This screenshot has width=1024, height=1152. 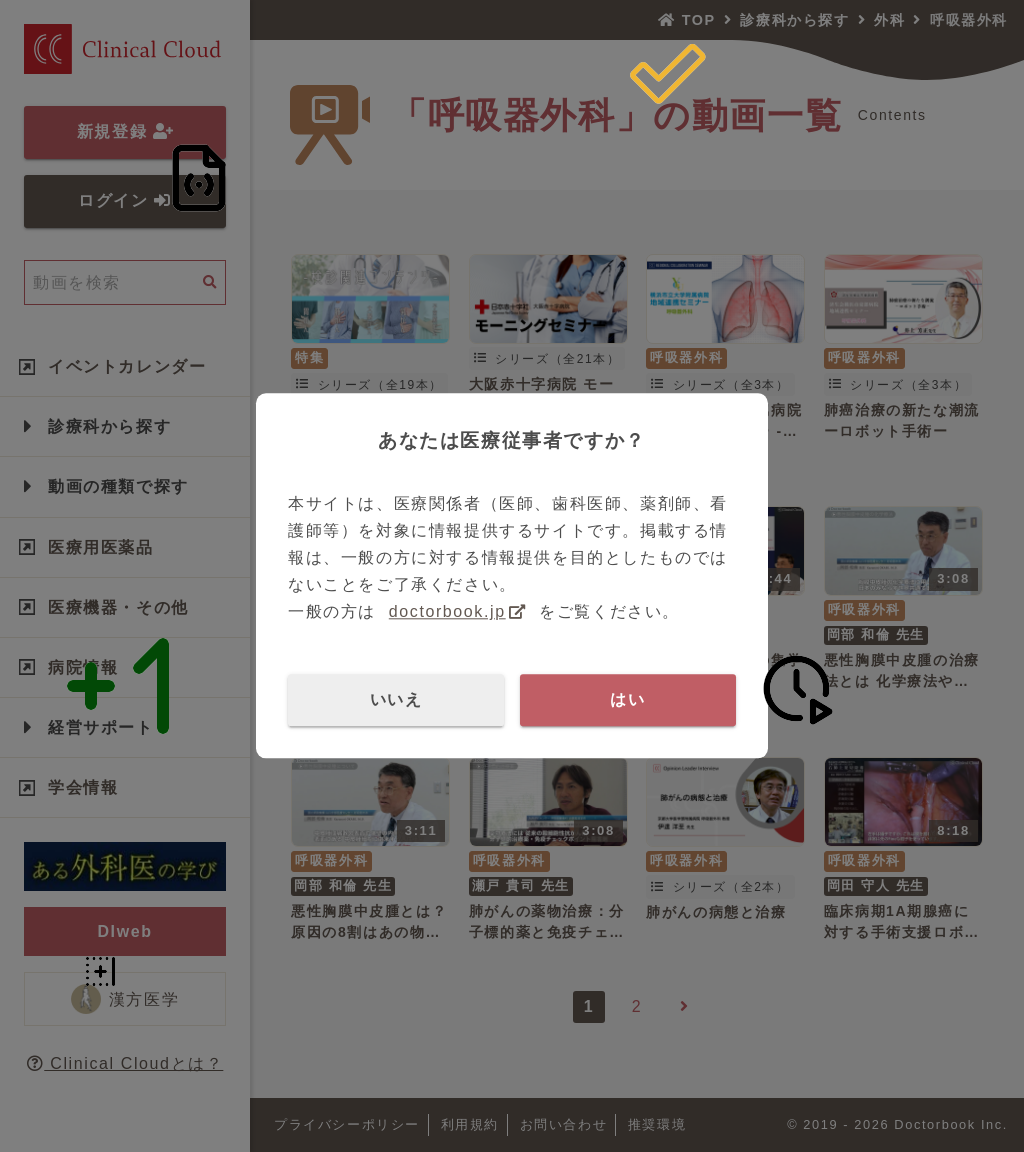 I want to click on start a timer or scheduled task, so click(x=796, y=688).